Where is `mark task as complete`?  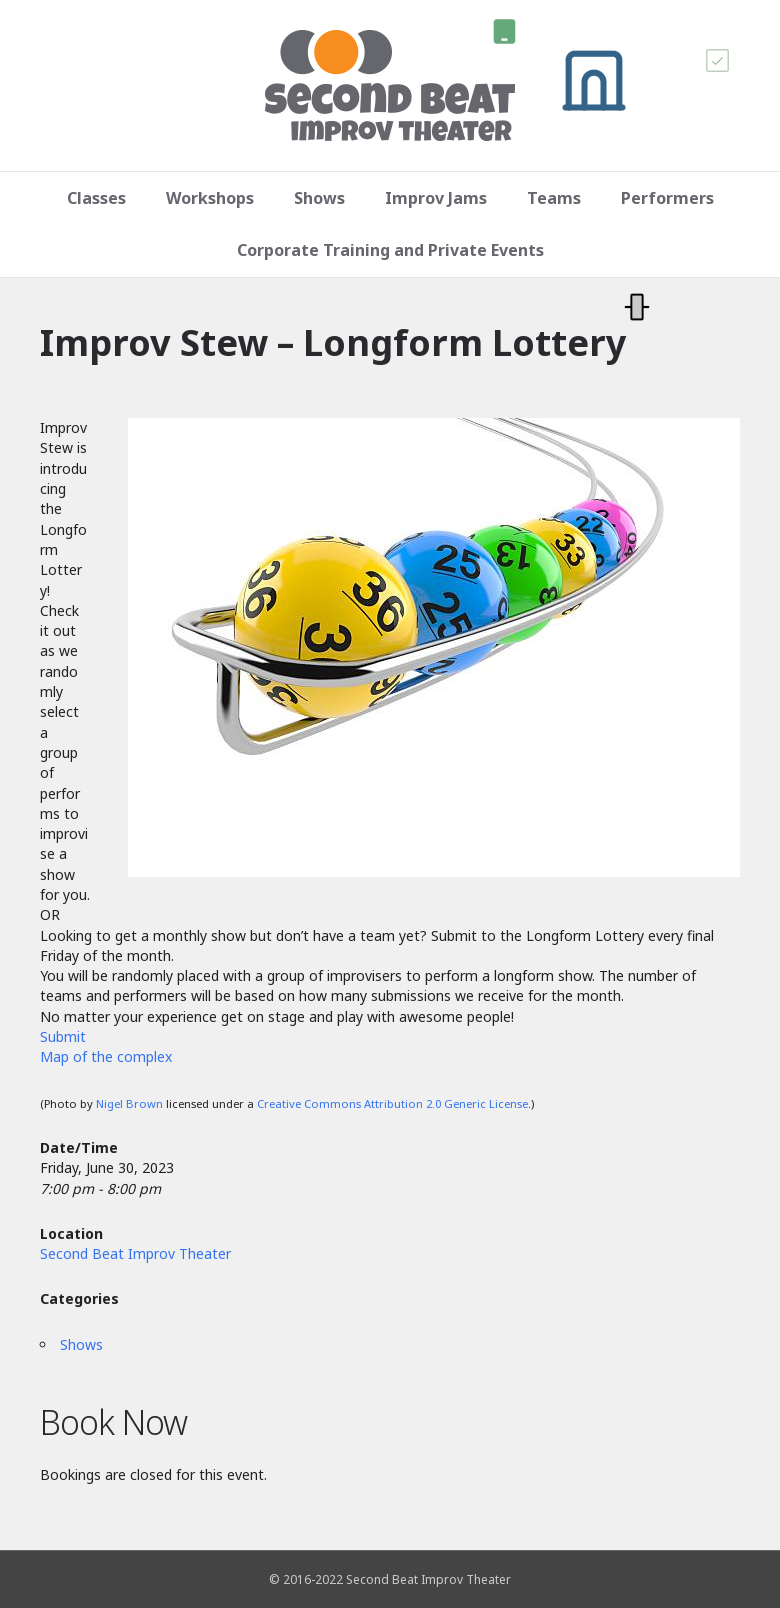 mark task as complete is located at coordinates (717, 60).